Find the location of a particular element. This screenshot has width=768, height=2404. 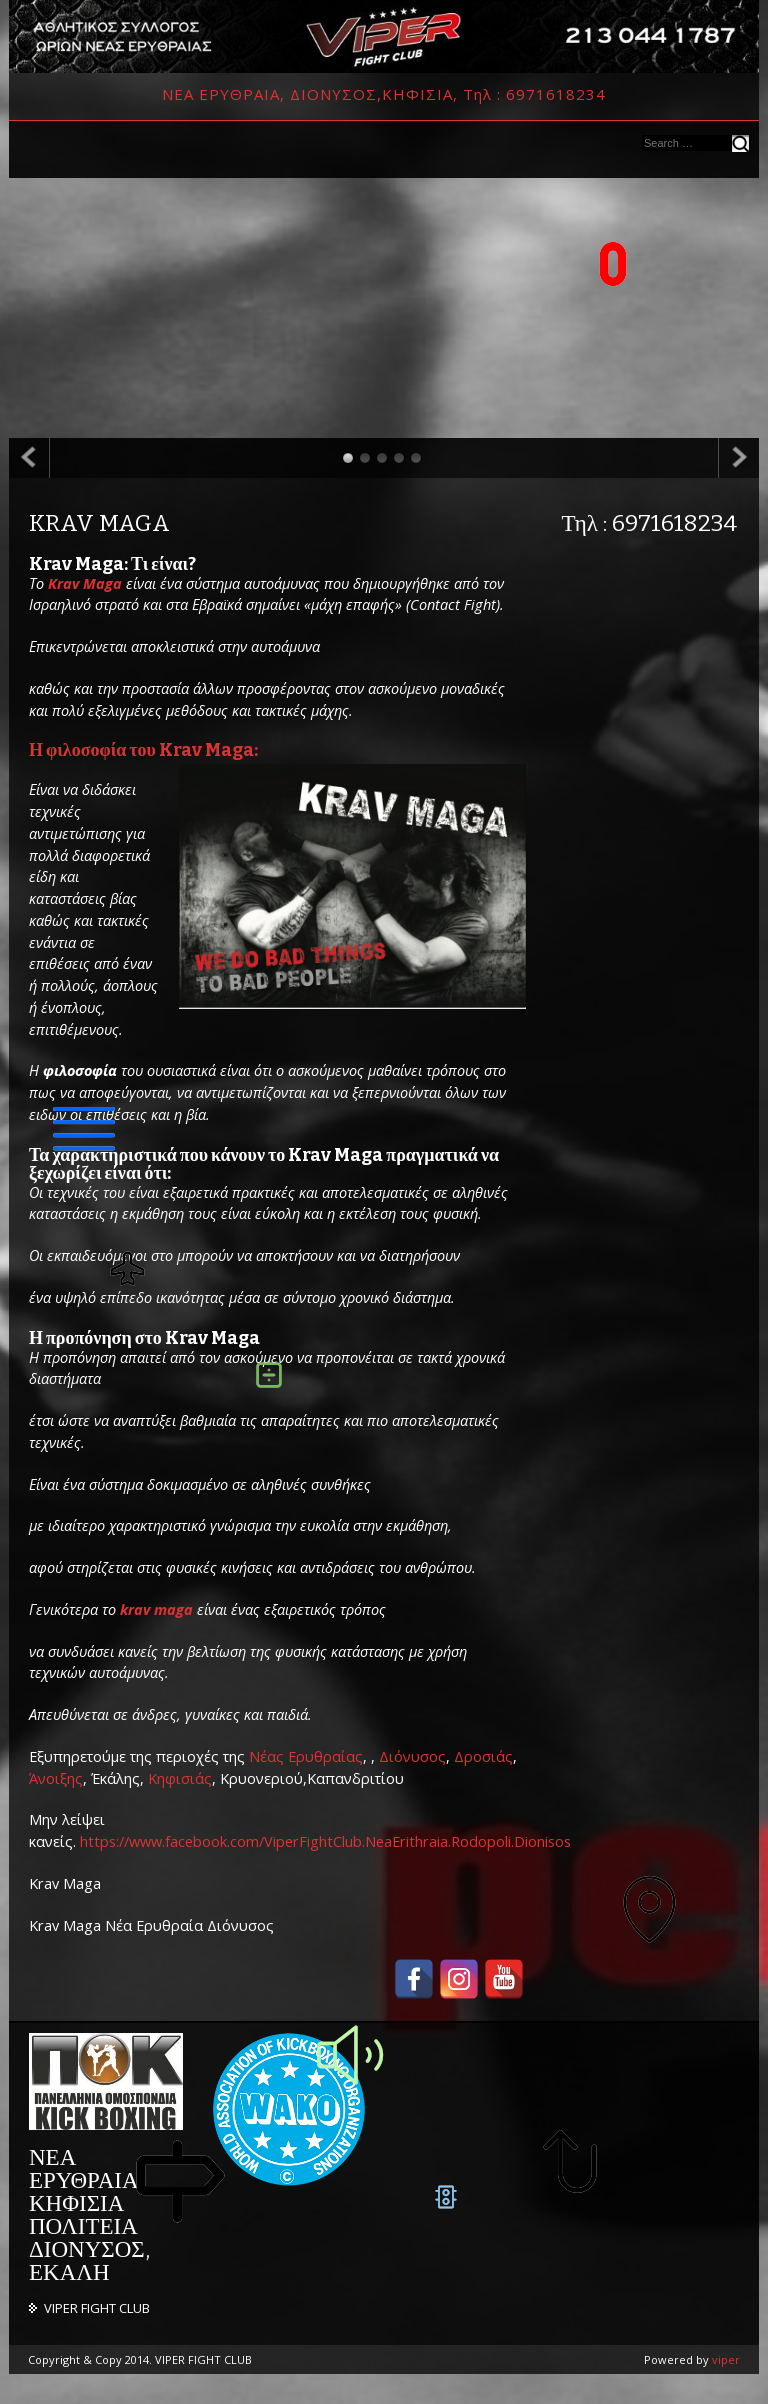

undo or go back to previous state is located at coordinates (572, 2161).